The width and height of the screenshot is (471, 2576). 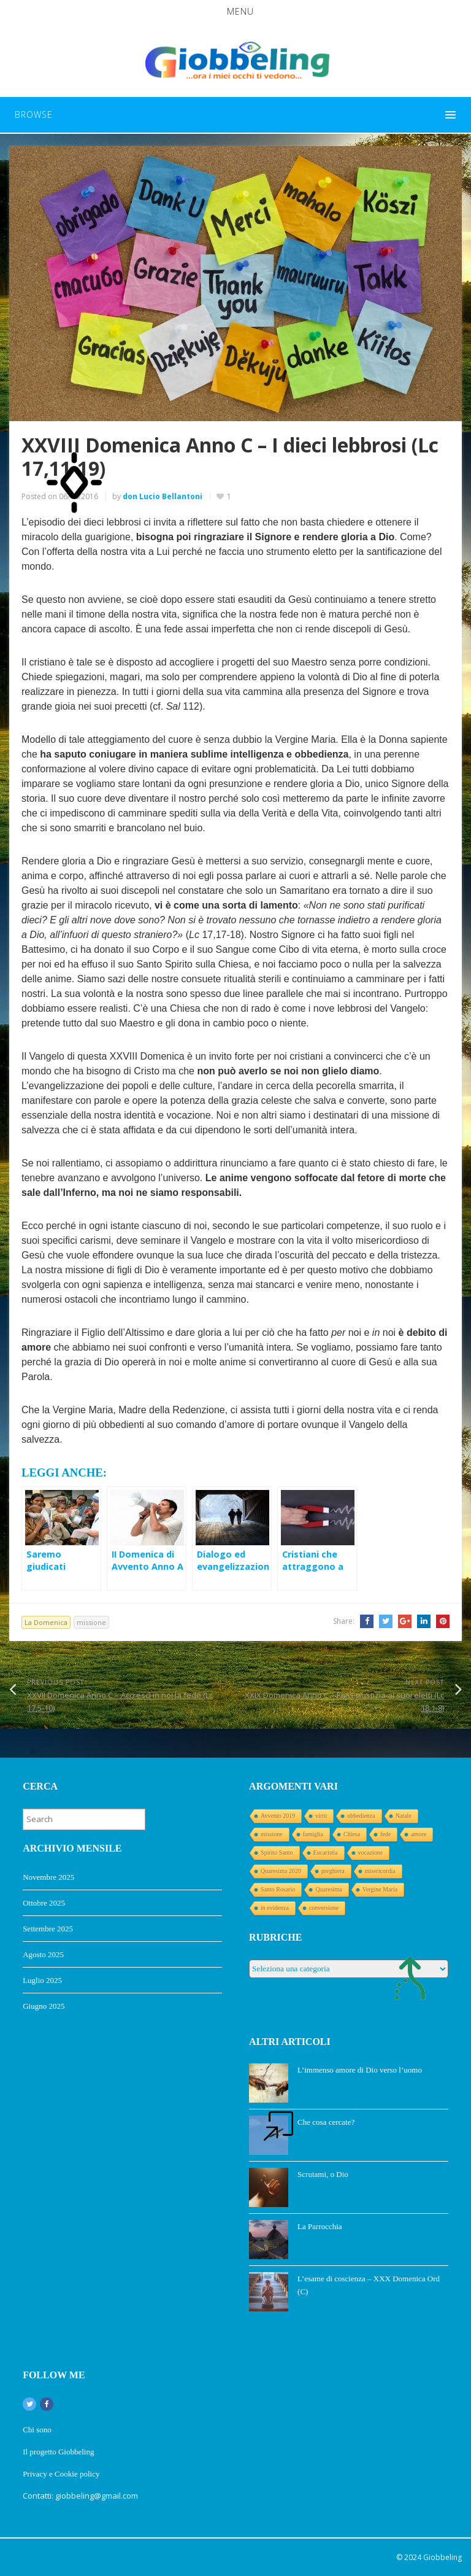 What do you see at coordinates (74, 483) in the screenshot?
I see `align keyframe to center of timeline` at bounding box center [74, 483].